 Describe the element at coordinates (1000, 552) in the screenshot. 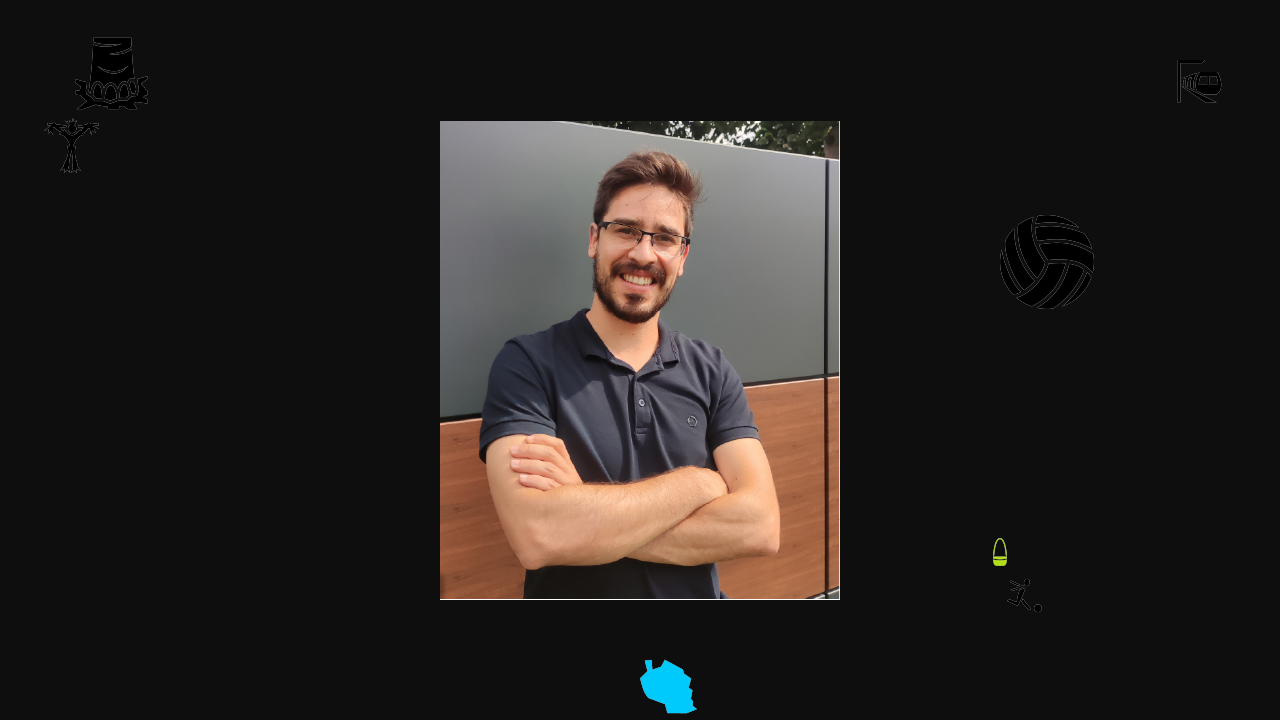

I see `access your shopping bag or cart` at that location.